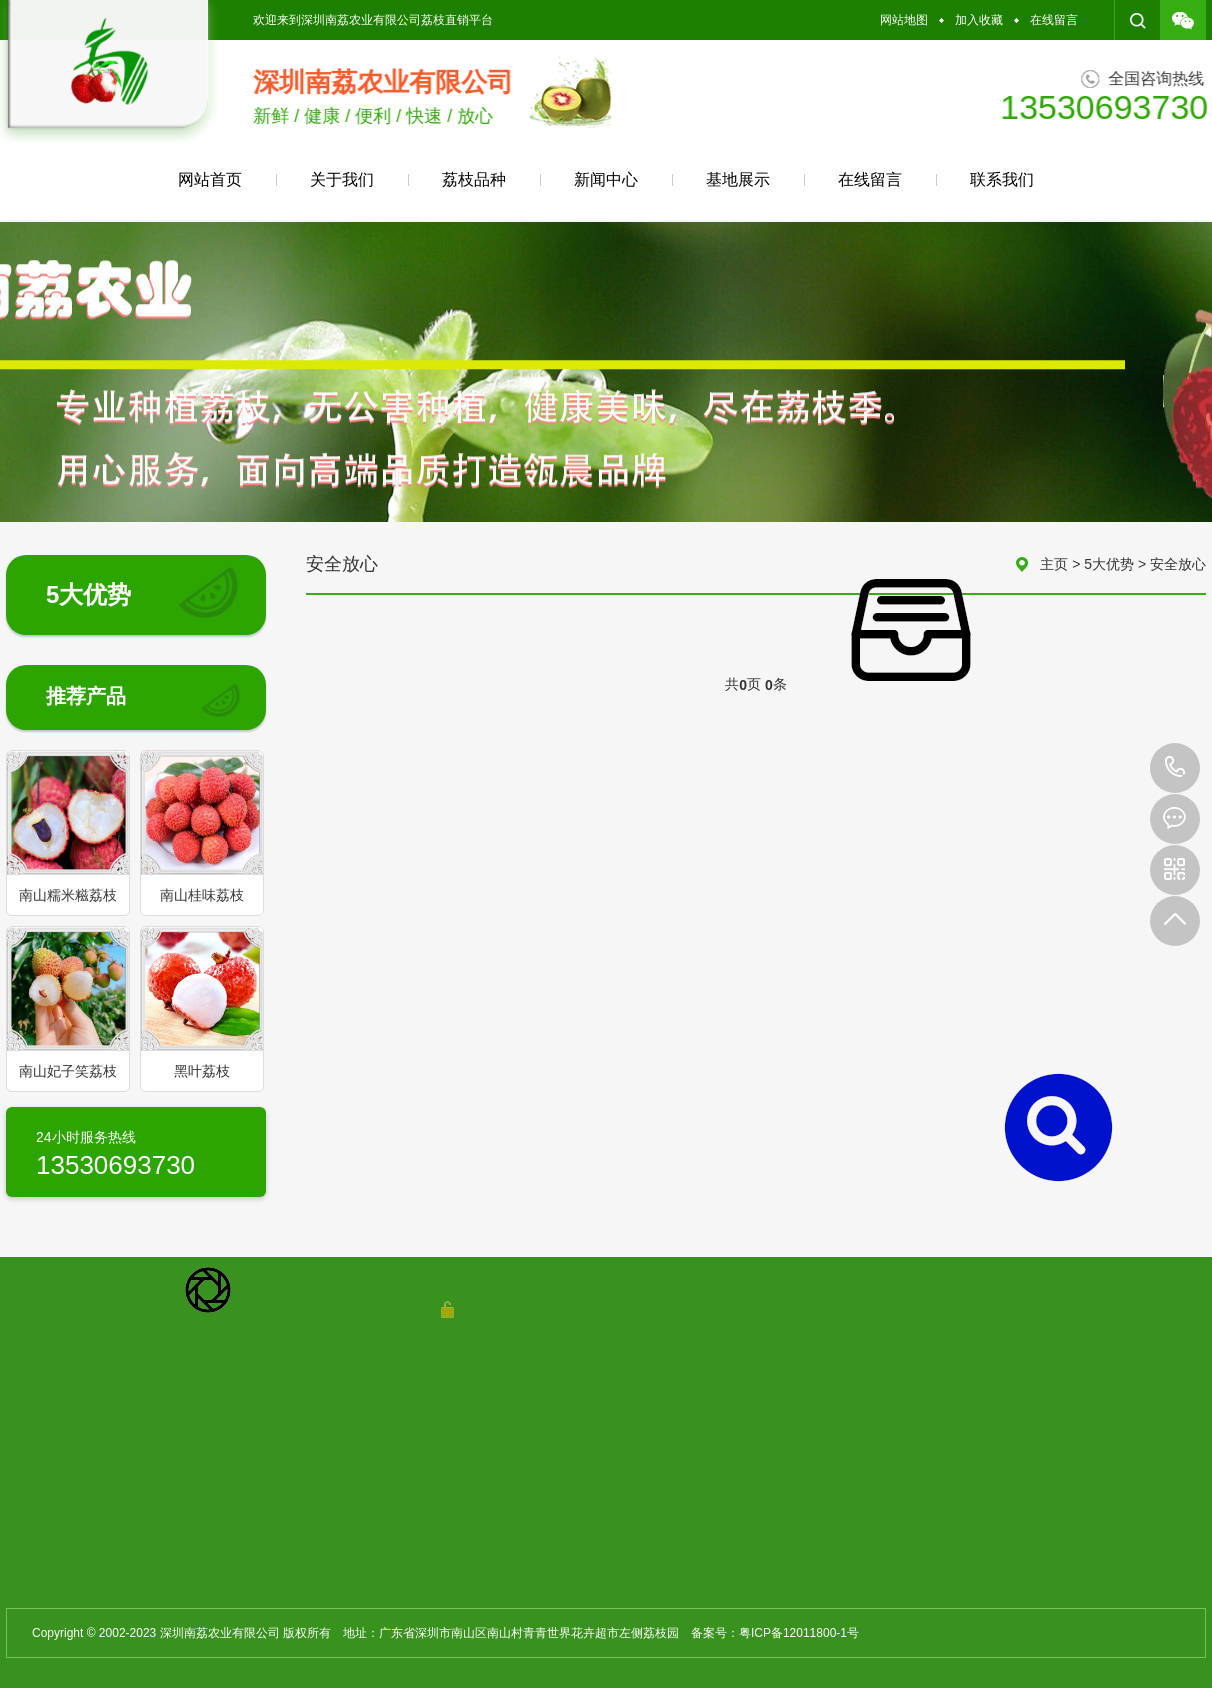  I want to click on adjust camera aperture settings, so click(208, 1290).